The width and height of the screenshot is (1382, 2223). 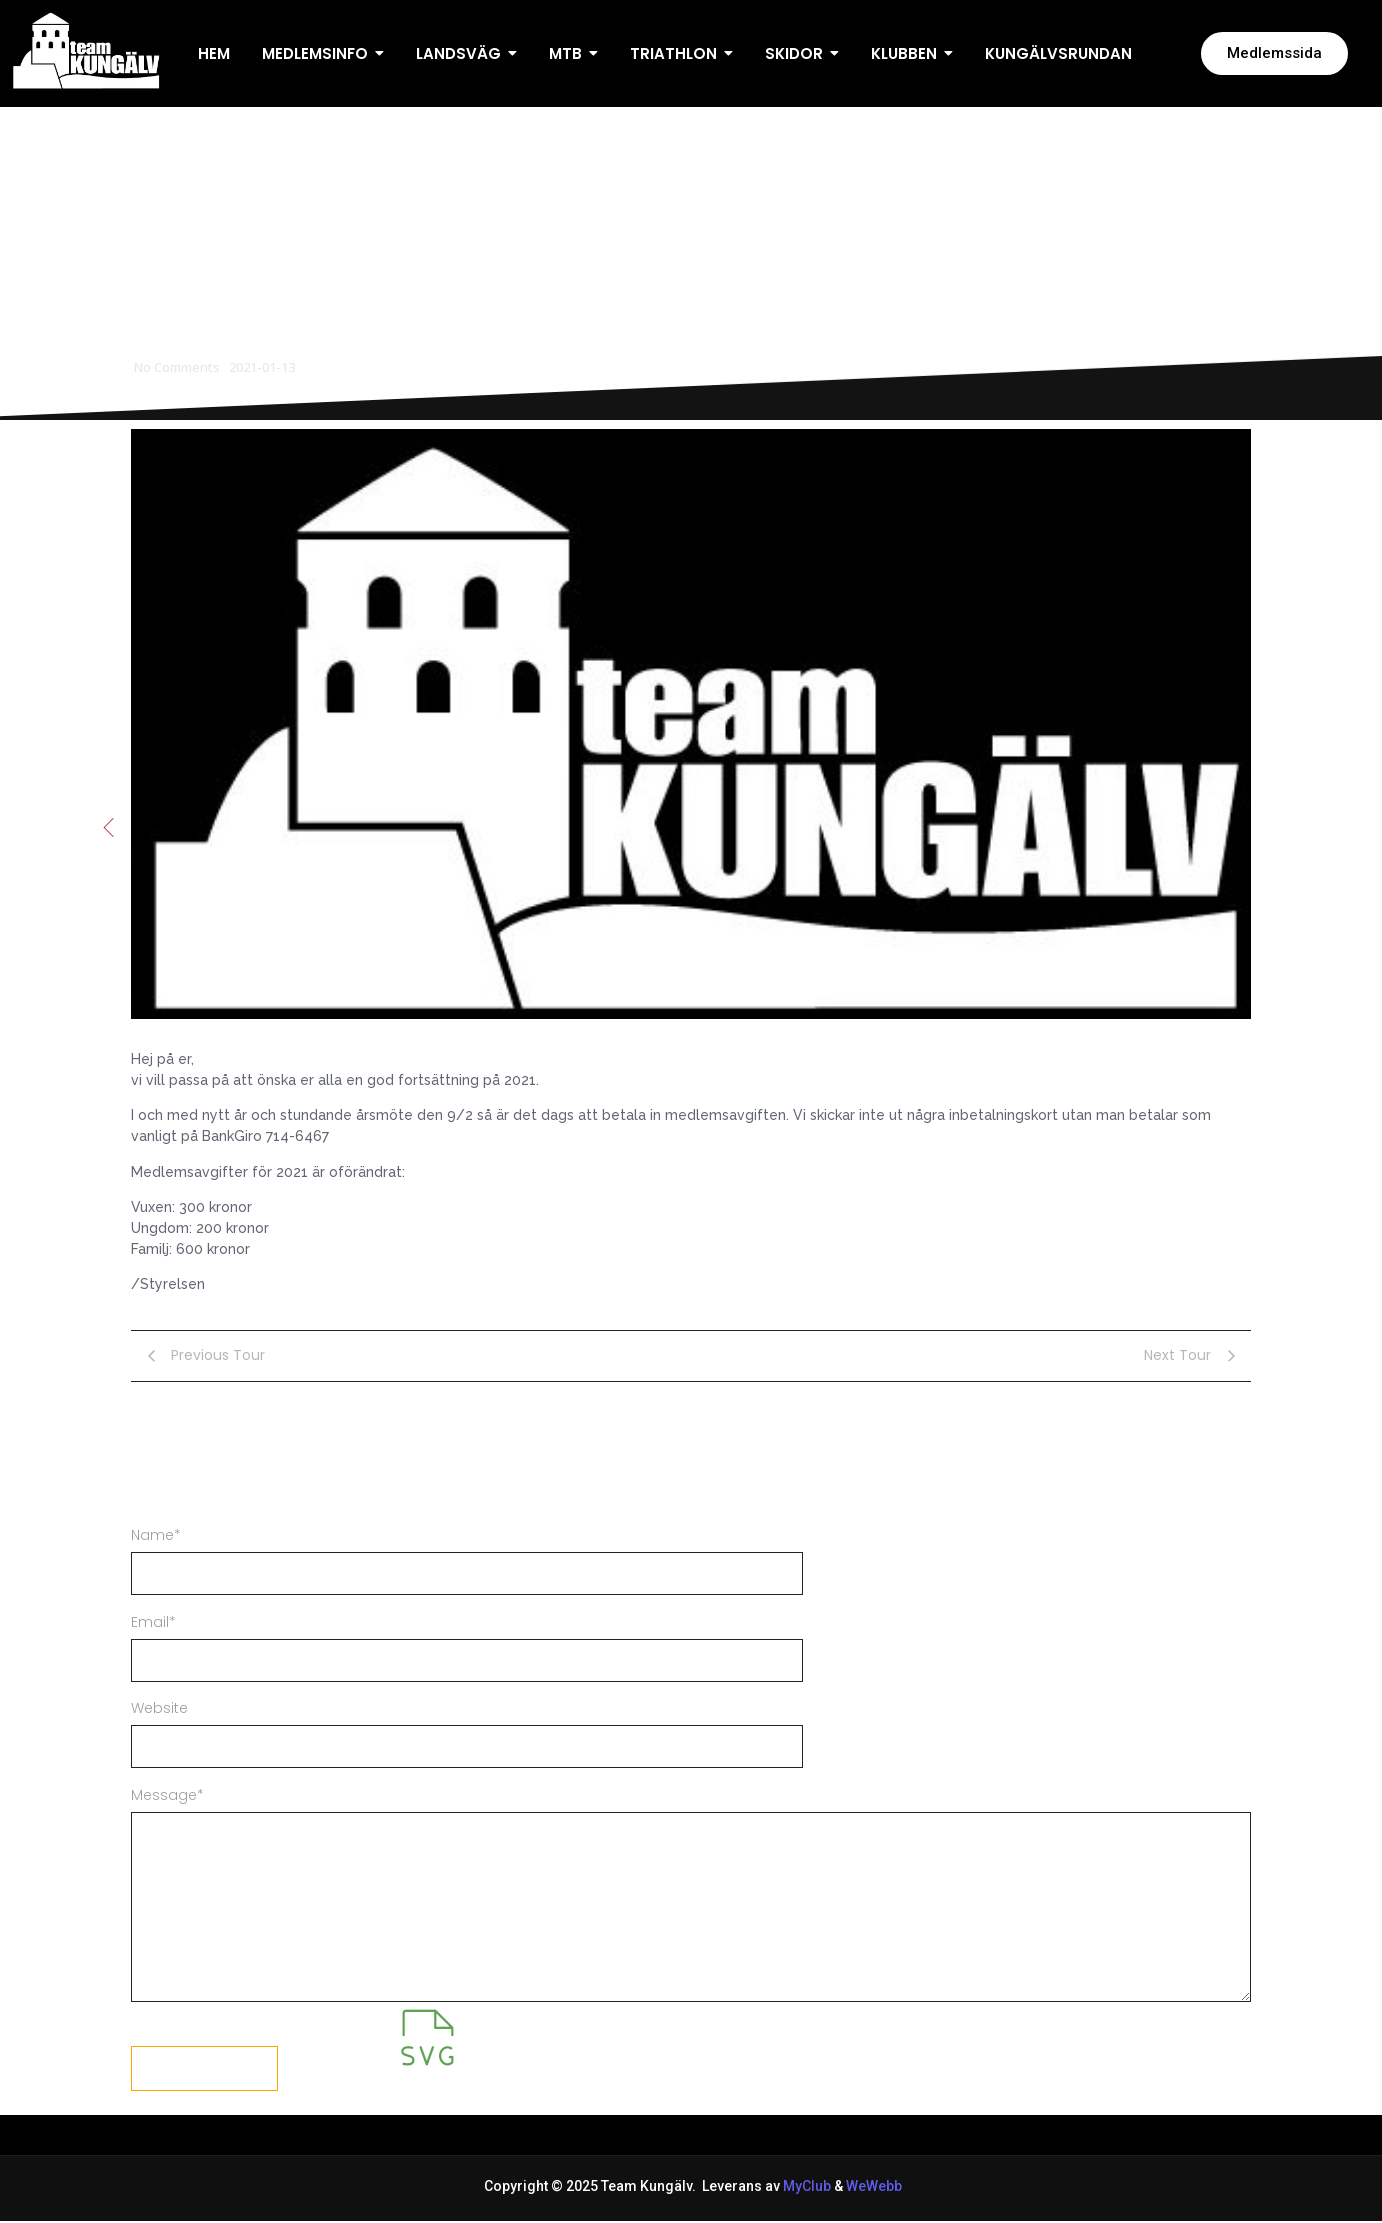 I want to click on open an SVG file, so click(x=428, y=2040).